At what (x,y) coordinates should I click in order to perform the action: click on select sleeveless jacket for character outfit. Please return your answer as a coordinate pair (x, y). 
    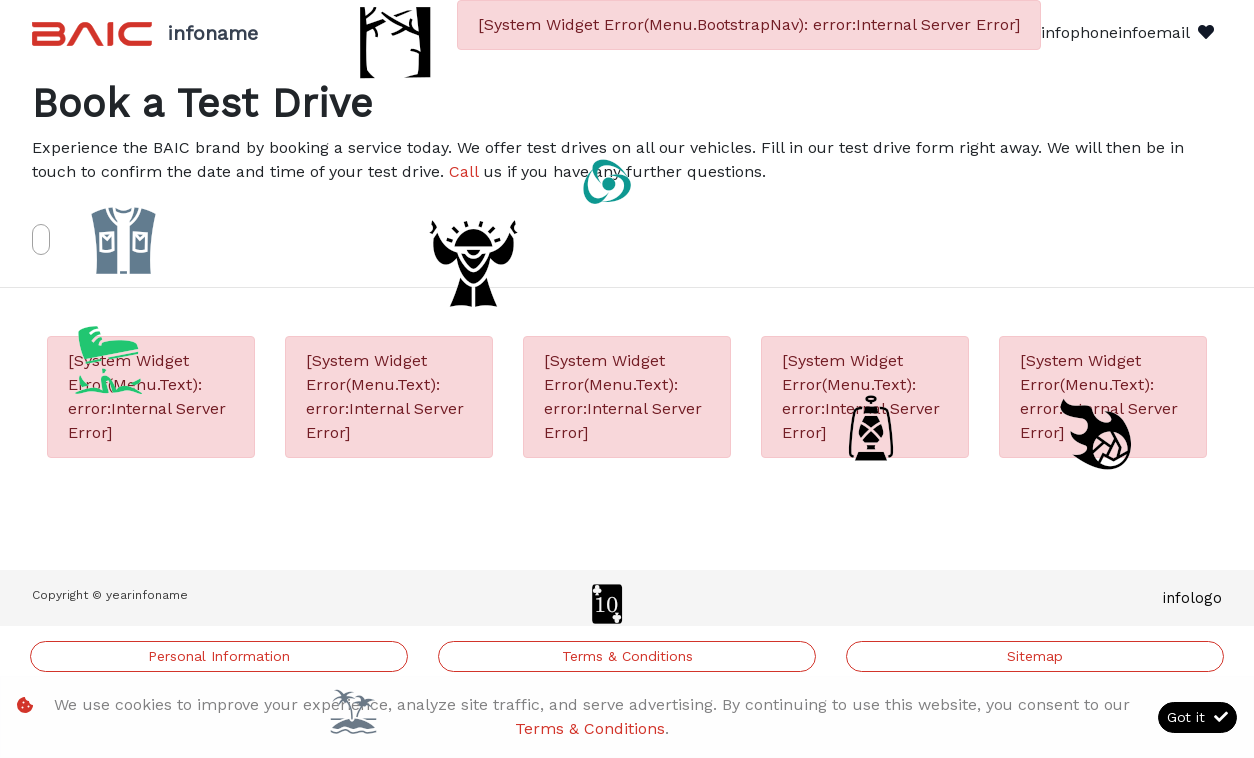
    Looking at the image, I should click on (123, 238).